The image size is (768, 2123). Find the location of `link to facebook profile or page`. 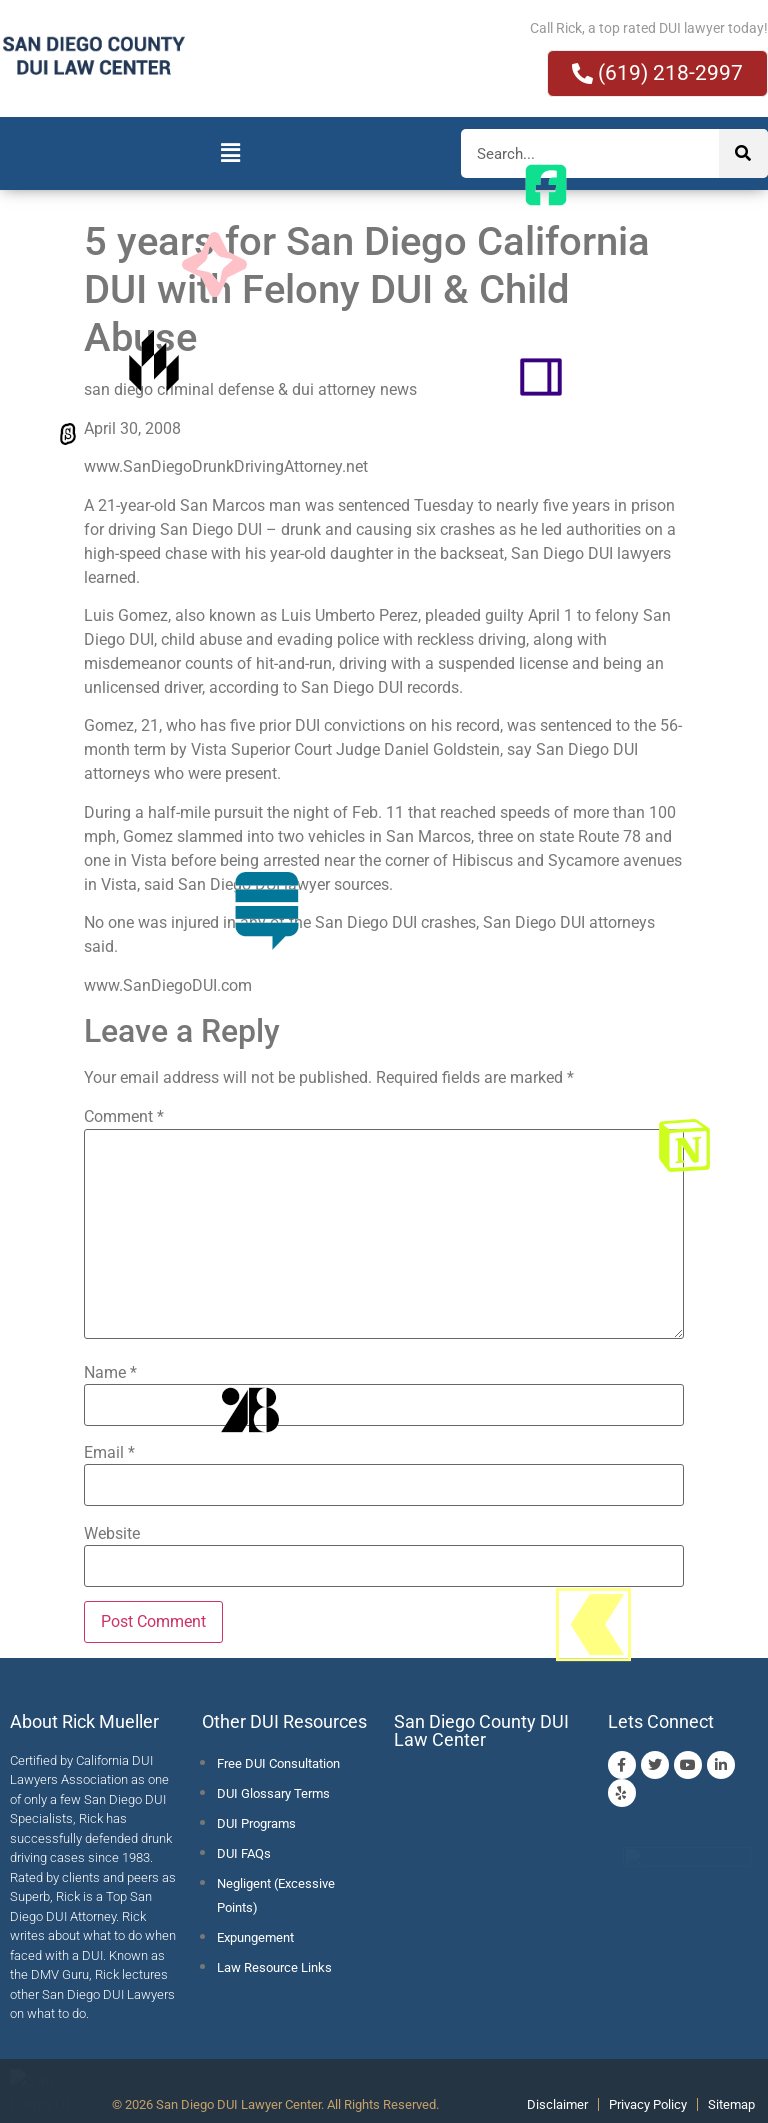

link to facebook profile or page is located at coordinates (546, 185).